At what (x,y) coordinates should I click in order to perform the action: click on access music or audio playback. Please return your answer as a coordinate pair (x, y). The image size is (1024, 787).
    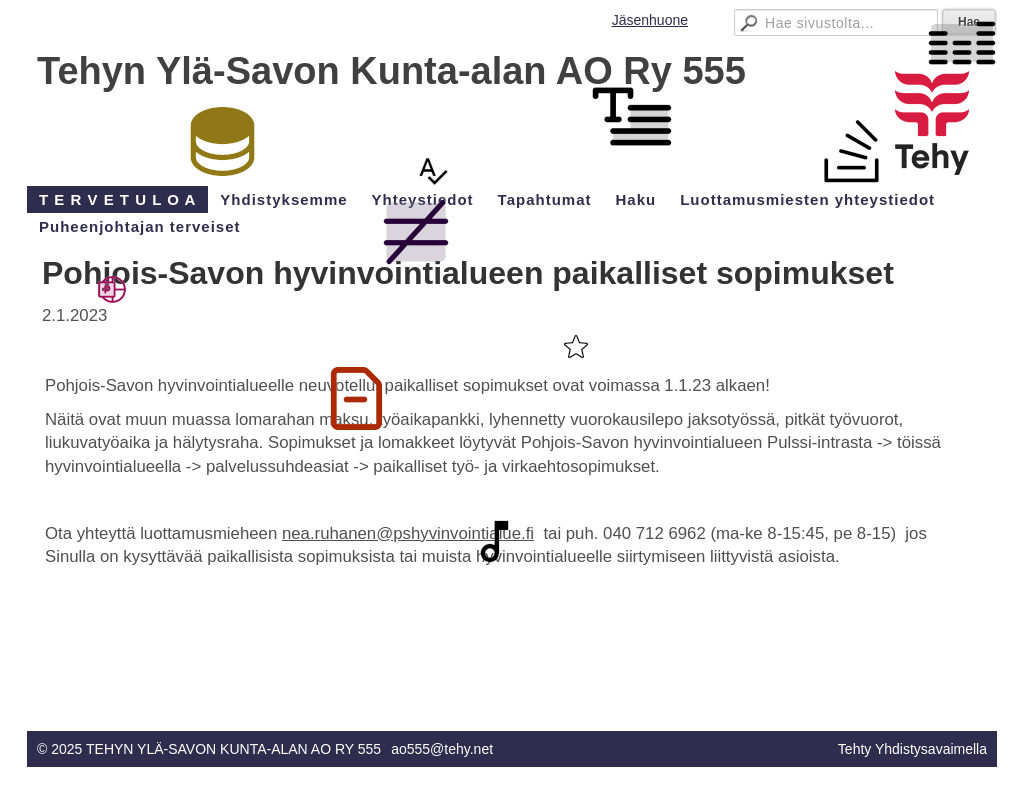
    Looking at the image, I should click on (494, 541).